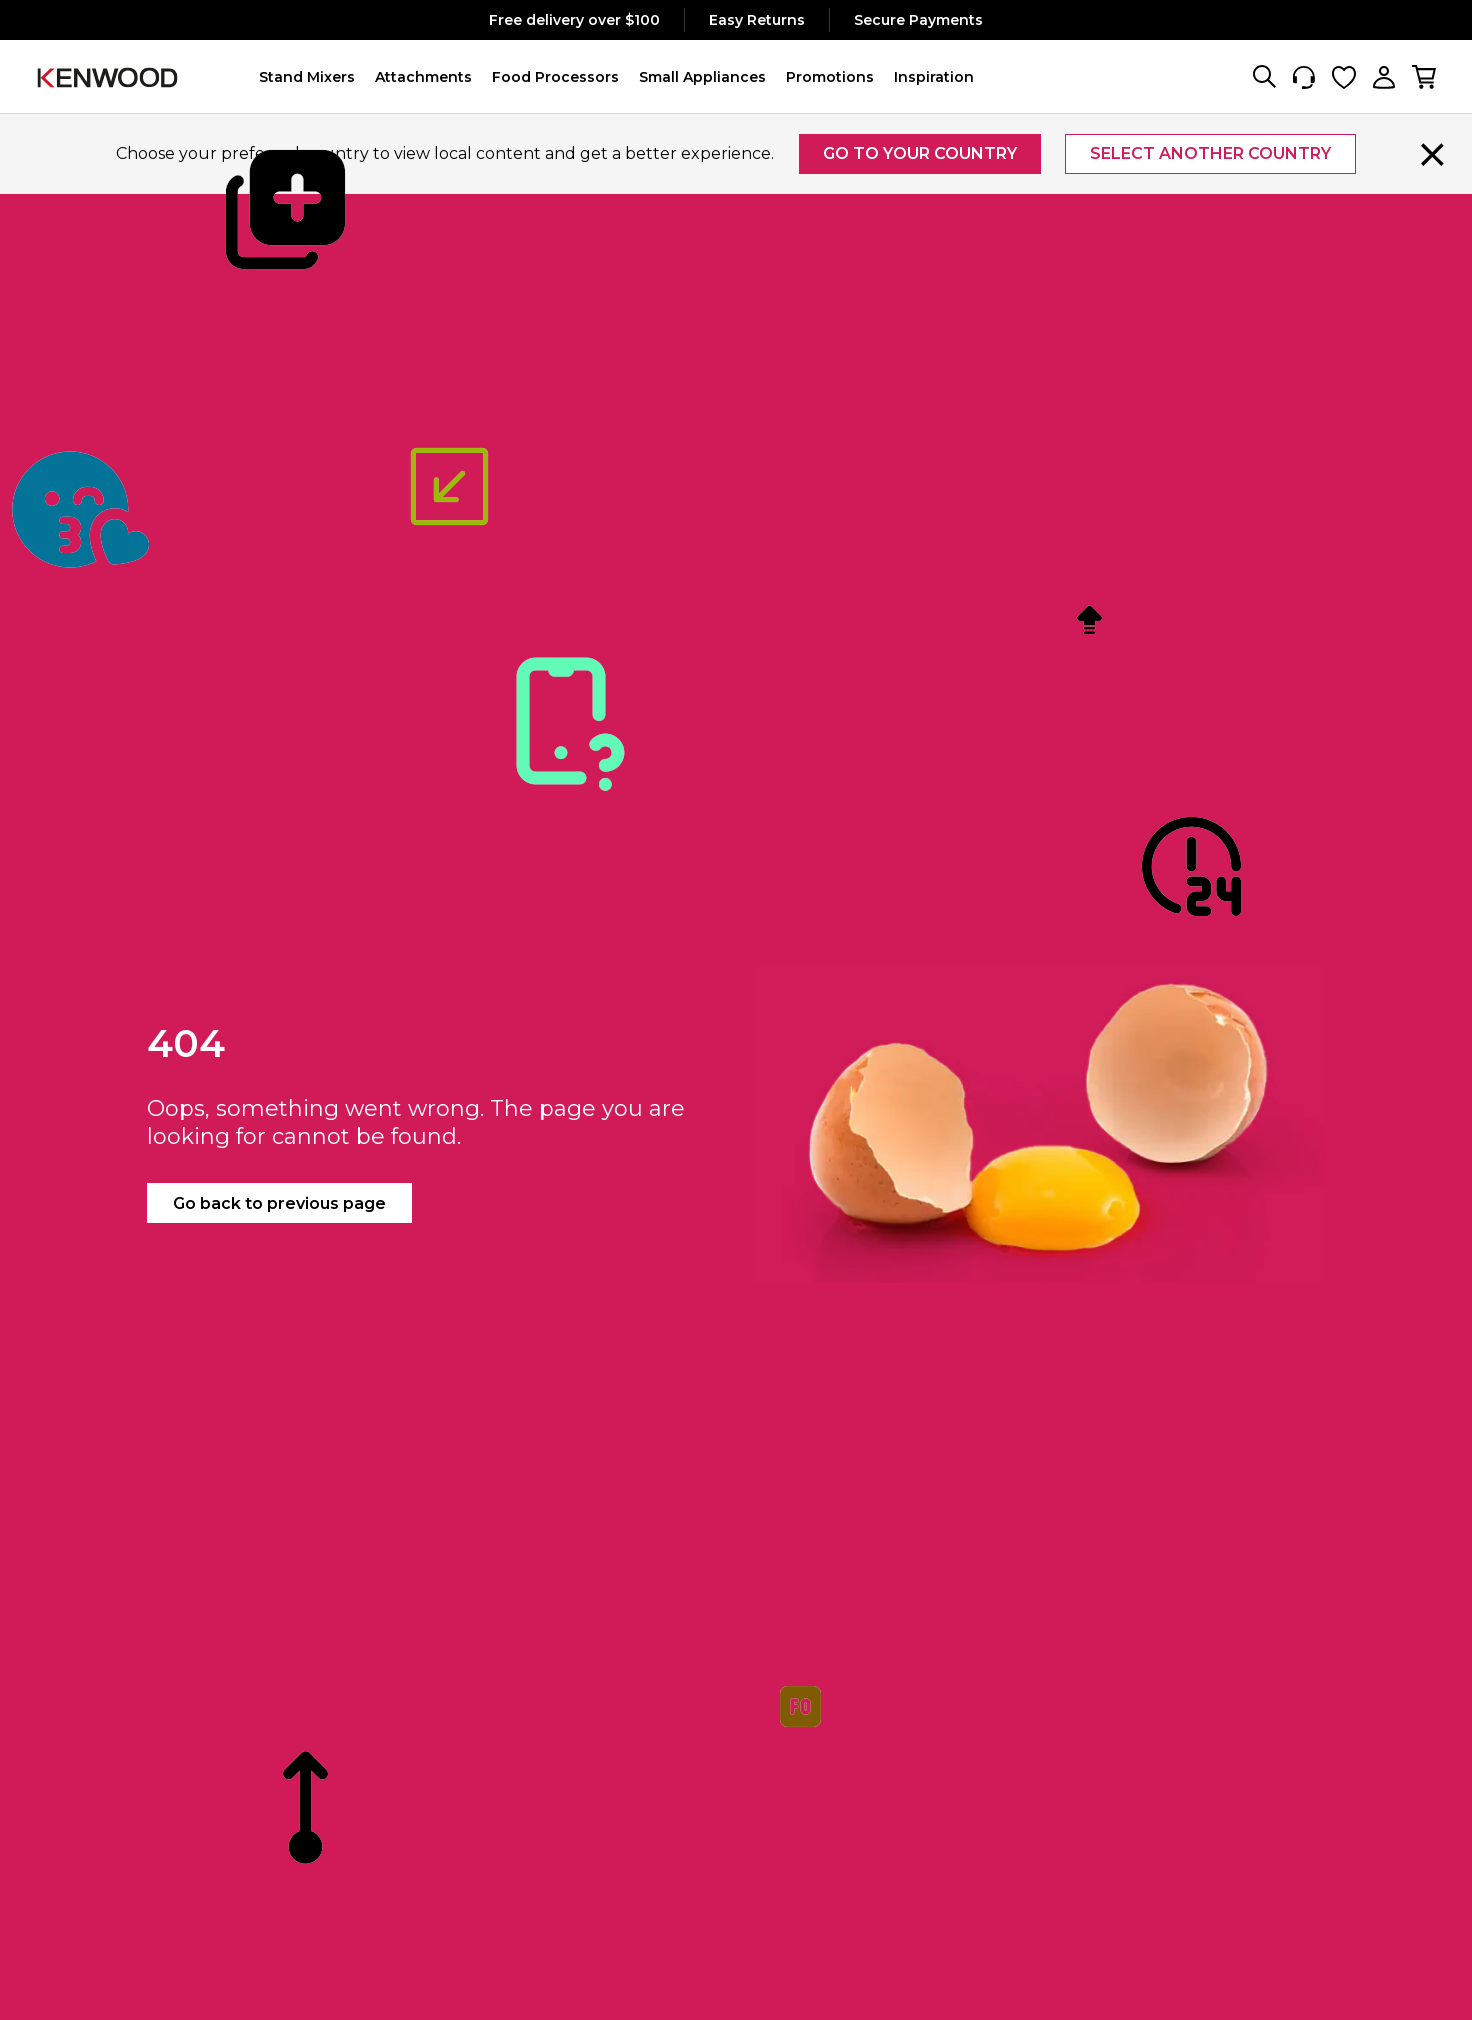 The height and width of the screenshot is (2020, 1472). I want to click on move content to bottom-left corner, so click(449, 486).